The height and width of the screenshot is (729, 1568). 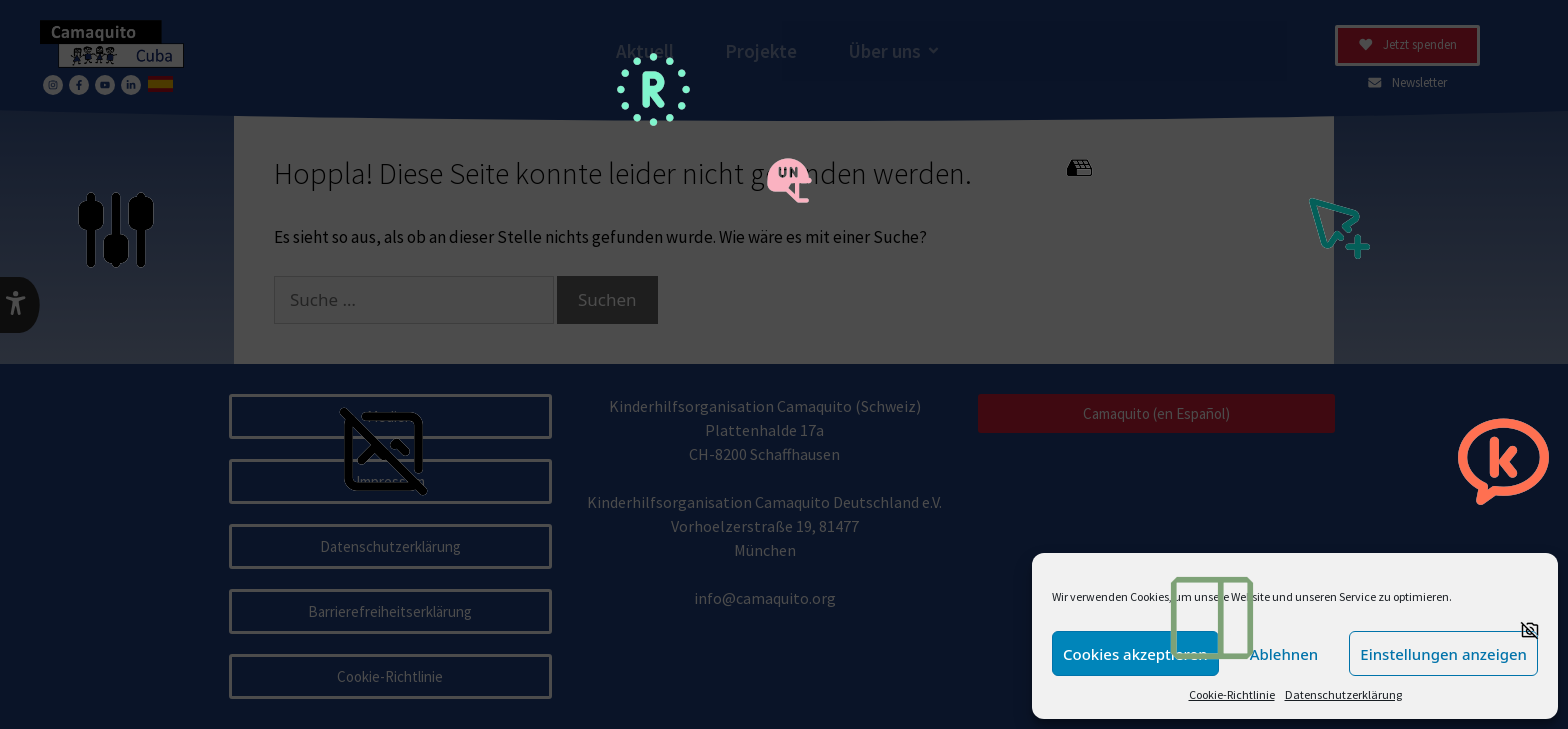 I want to click on indicates united nations peacekeeping forces, so click(x=789, y=180).